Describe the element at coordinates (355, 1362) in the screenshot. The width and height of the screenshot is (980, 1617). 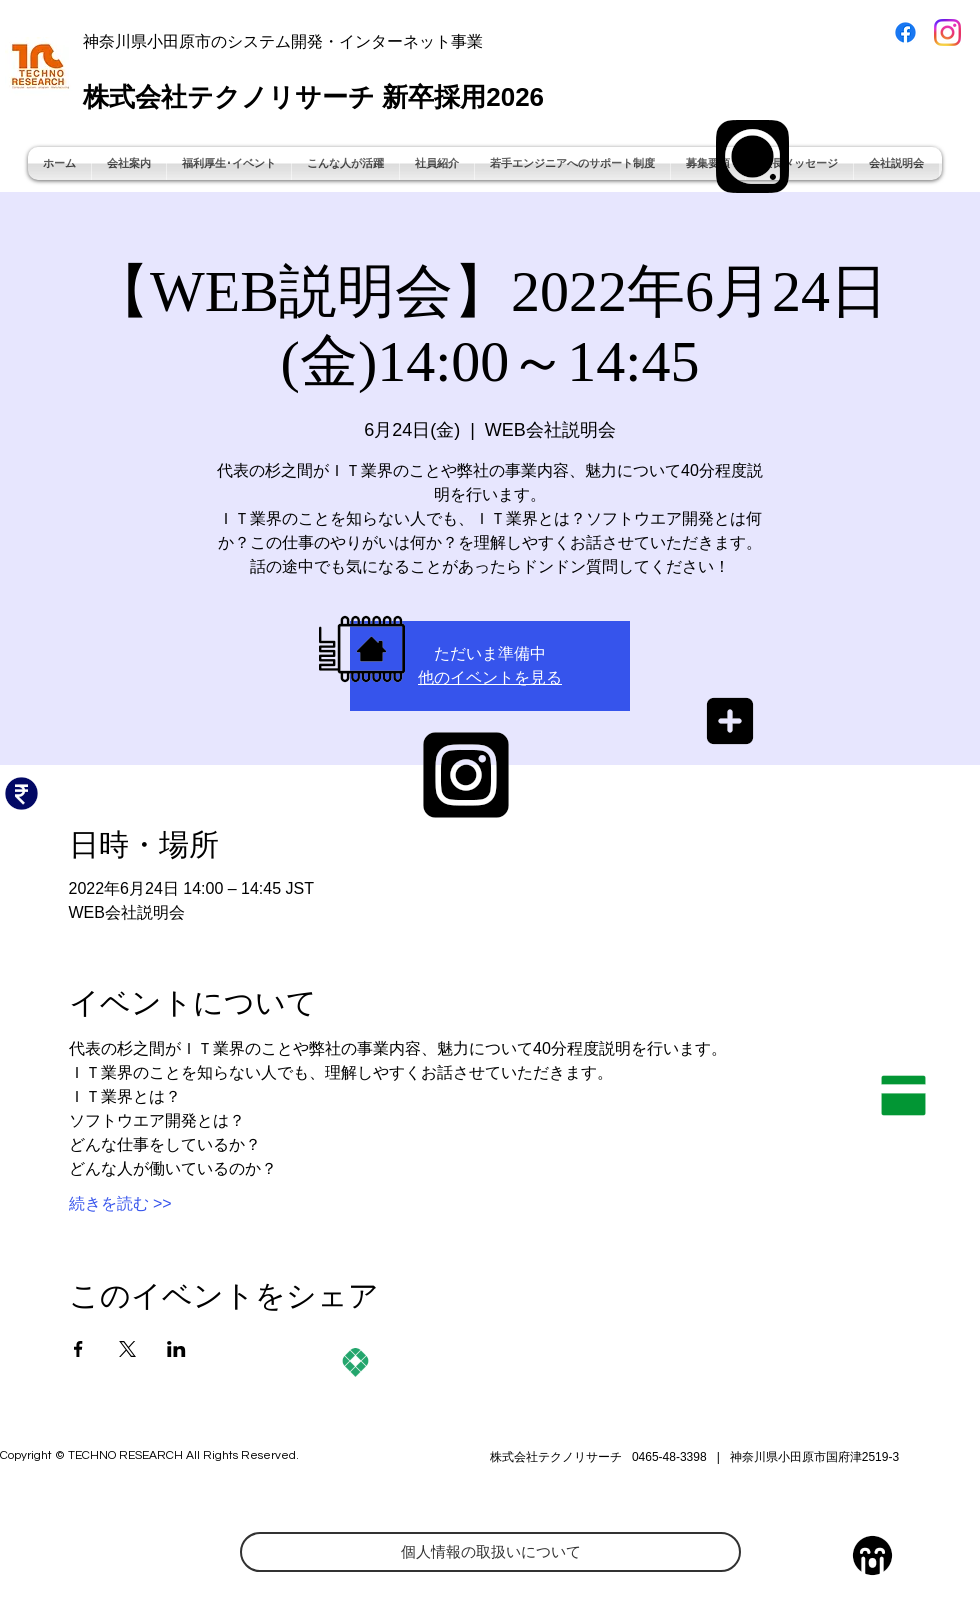
I see `MapTiler company logo` at that location.